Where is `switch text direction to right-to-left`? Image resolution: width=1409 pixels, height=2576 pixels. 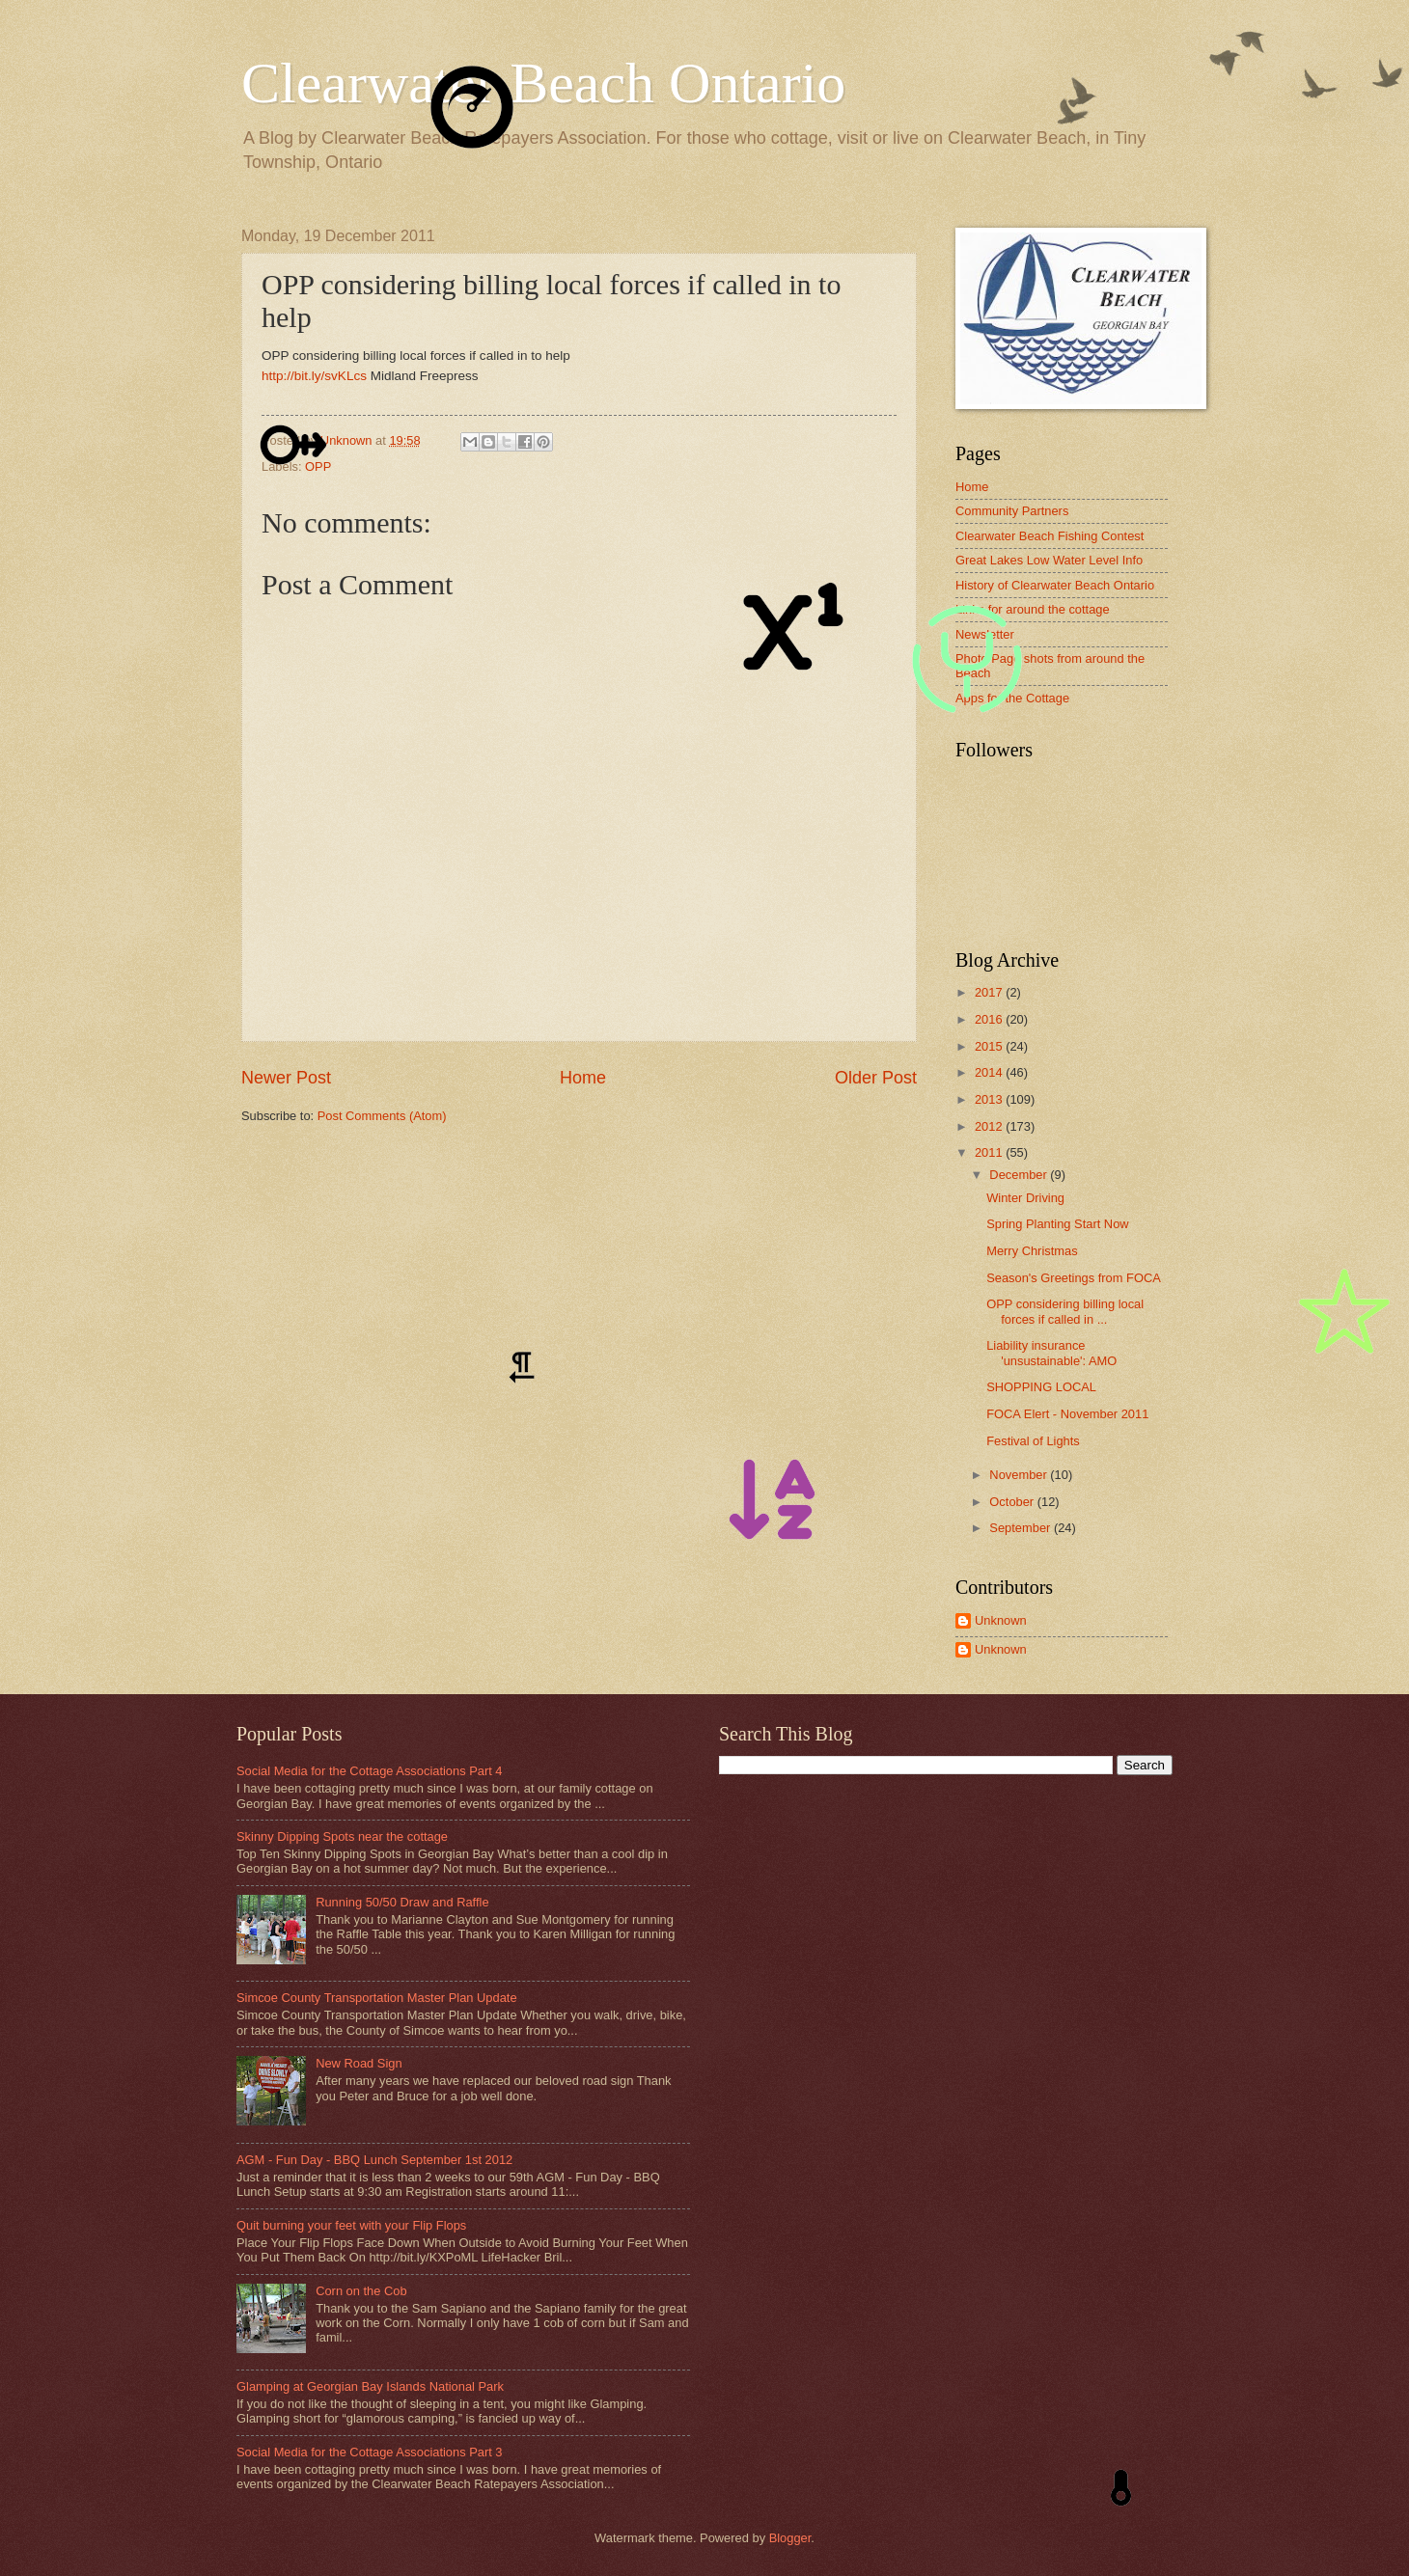 switch text direction to right-to-left is located at coordinates (521, 1367).